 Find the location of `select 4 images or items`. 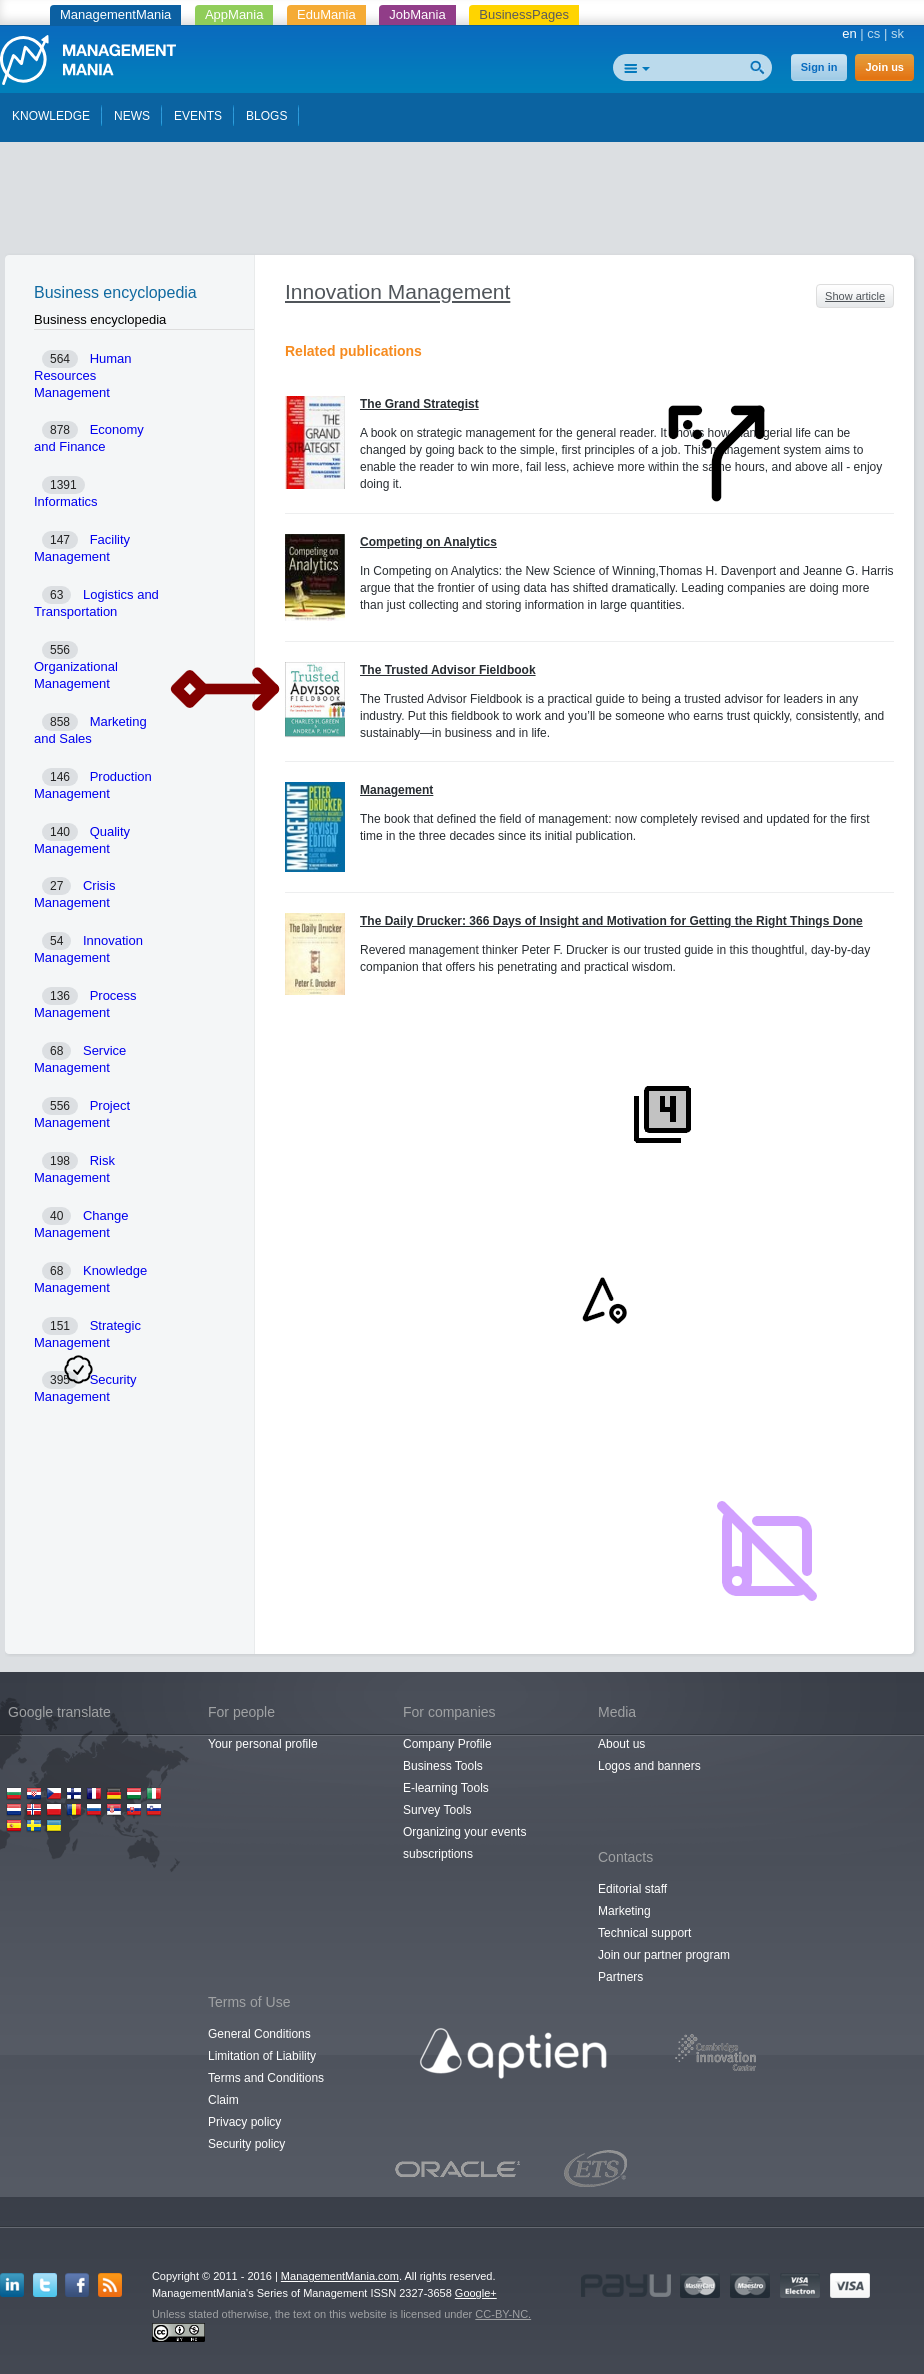

select 4 images or items is located at coordinates (662, 1114).